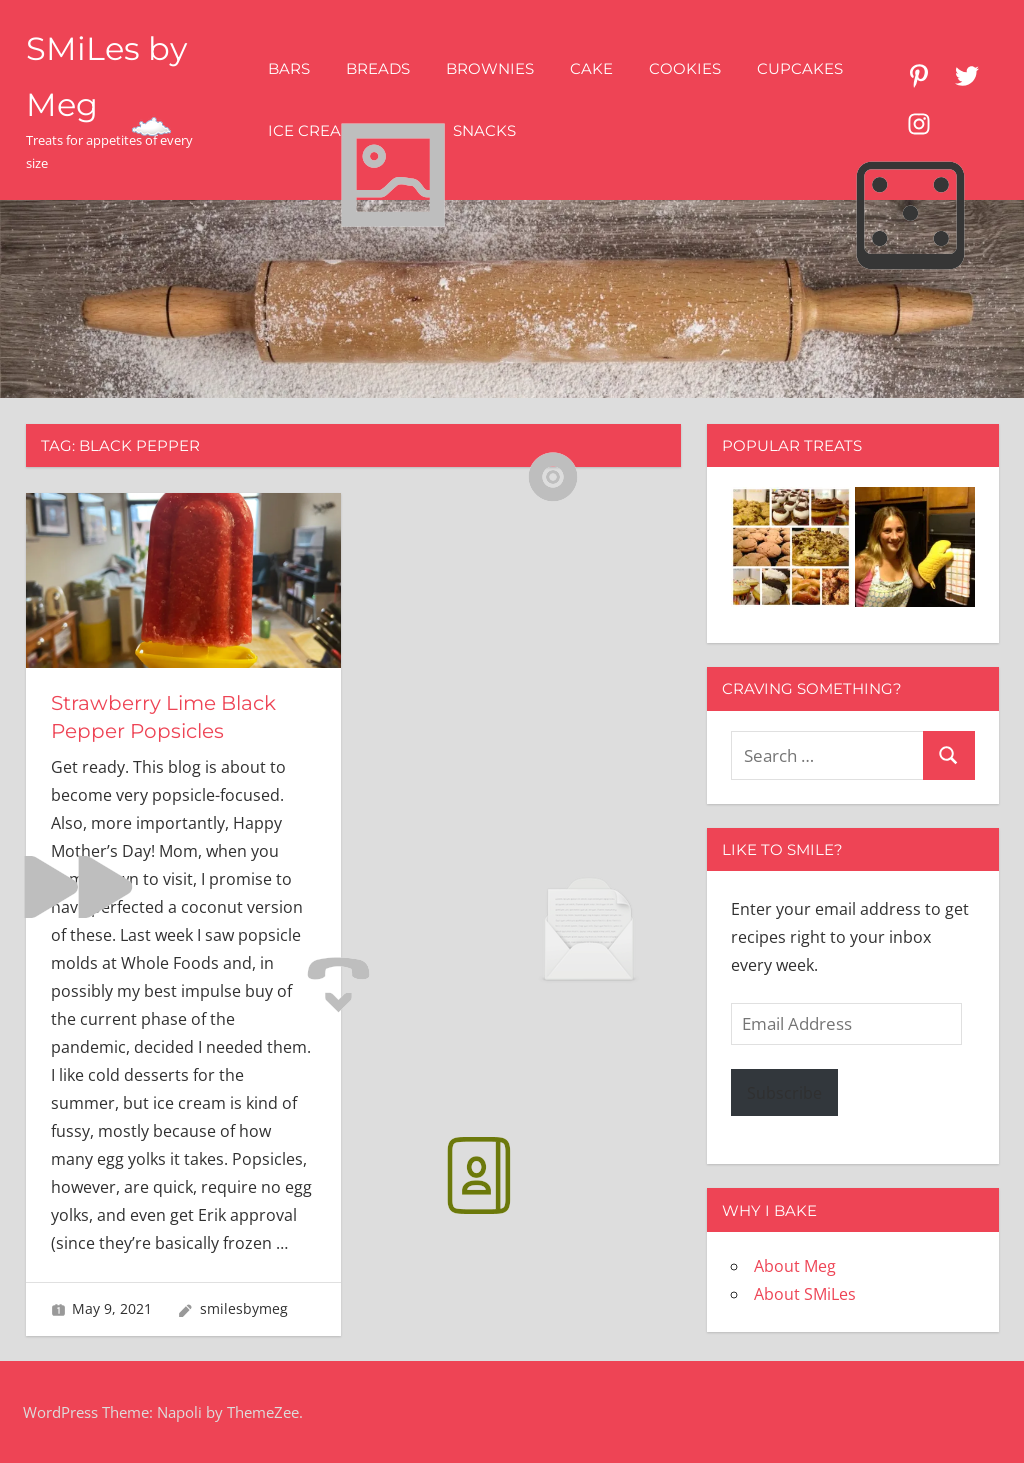 The width and height of the screenshot is (1024, 1463). I want to click on open contacts app, so click(476, 1175).